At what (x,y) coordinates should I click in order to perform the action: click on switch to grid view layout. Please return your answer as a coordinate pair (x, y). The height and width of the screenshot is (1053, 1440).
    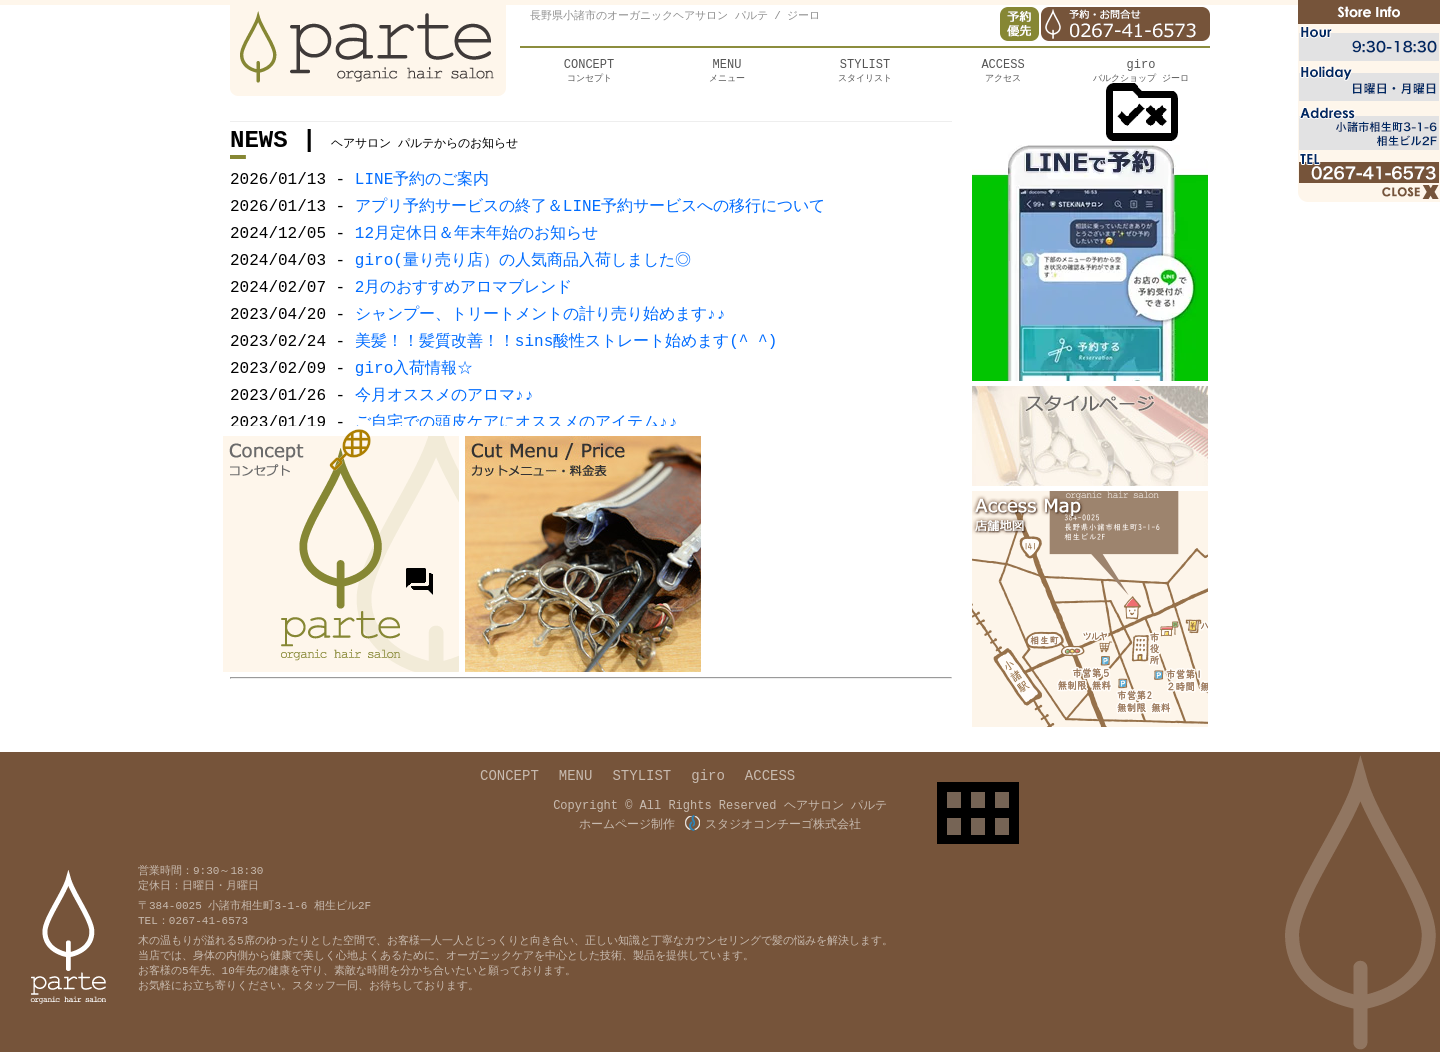
    Looking at the image, I should click on (975, 815).